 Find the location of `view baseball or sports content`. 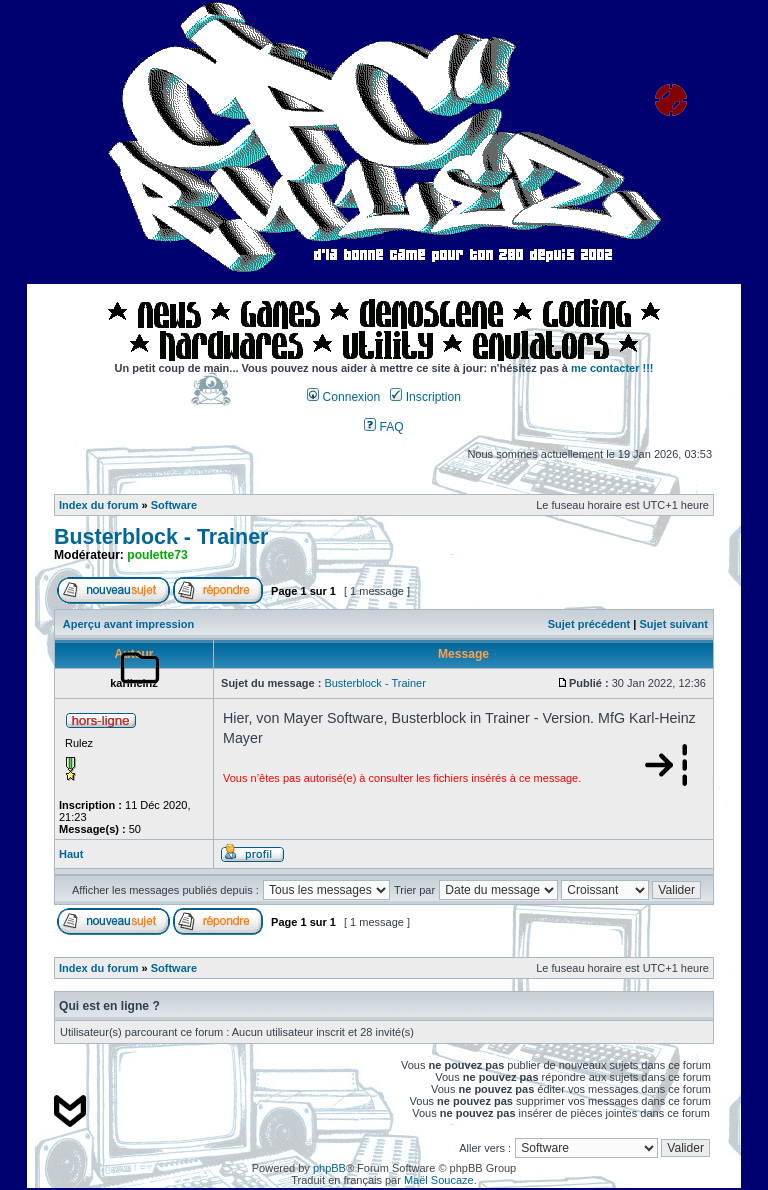

view baseball or sports content is located at coordinates (671, 100).